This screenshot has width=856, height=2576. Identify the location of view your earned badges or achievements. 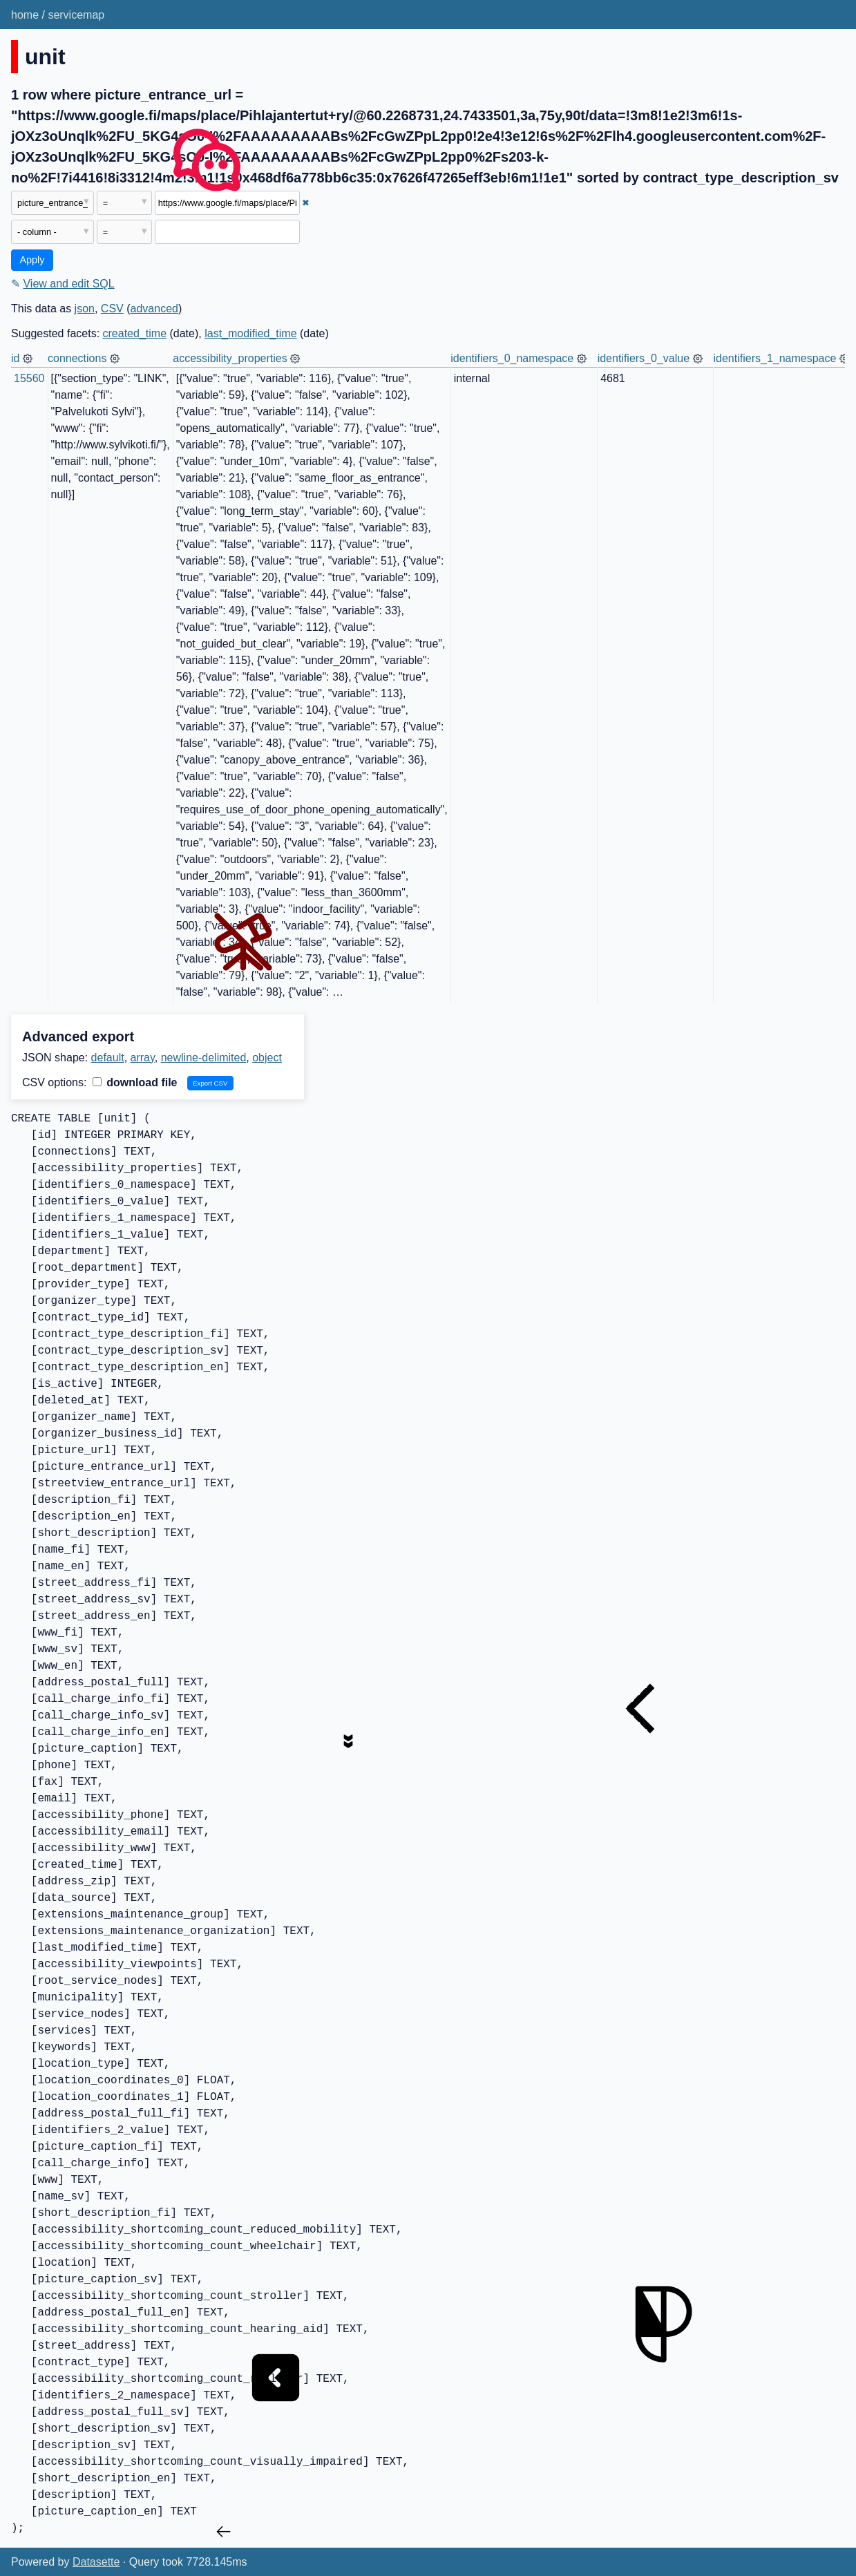
(348, 1741).